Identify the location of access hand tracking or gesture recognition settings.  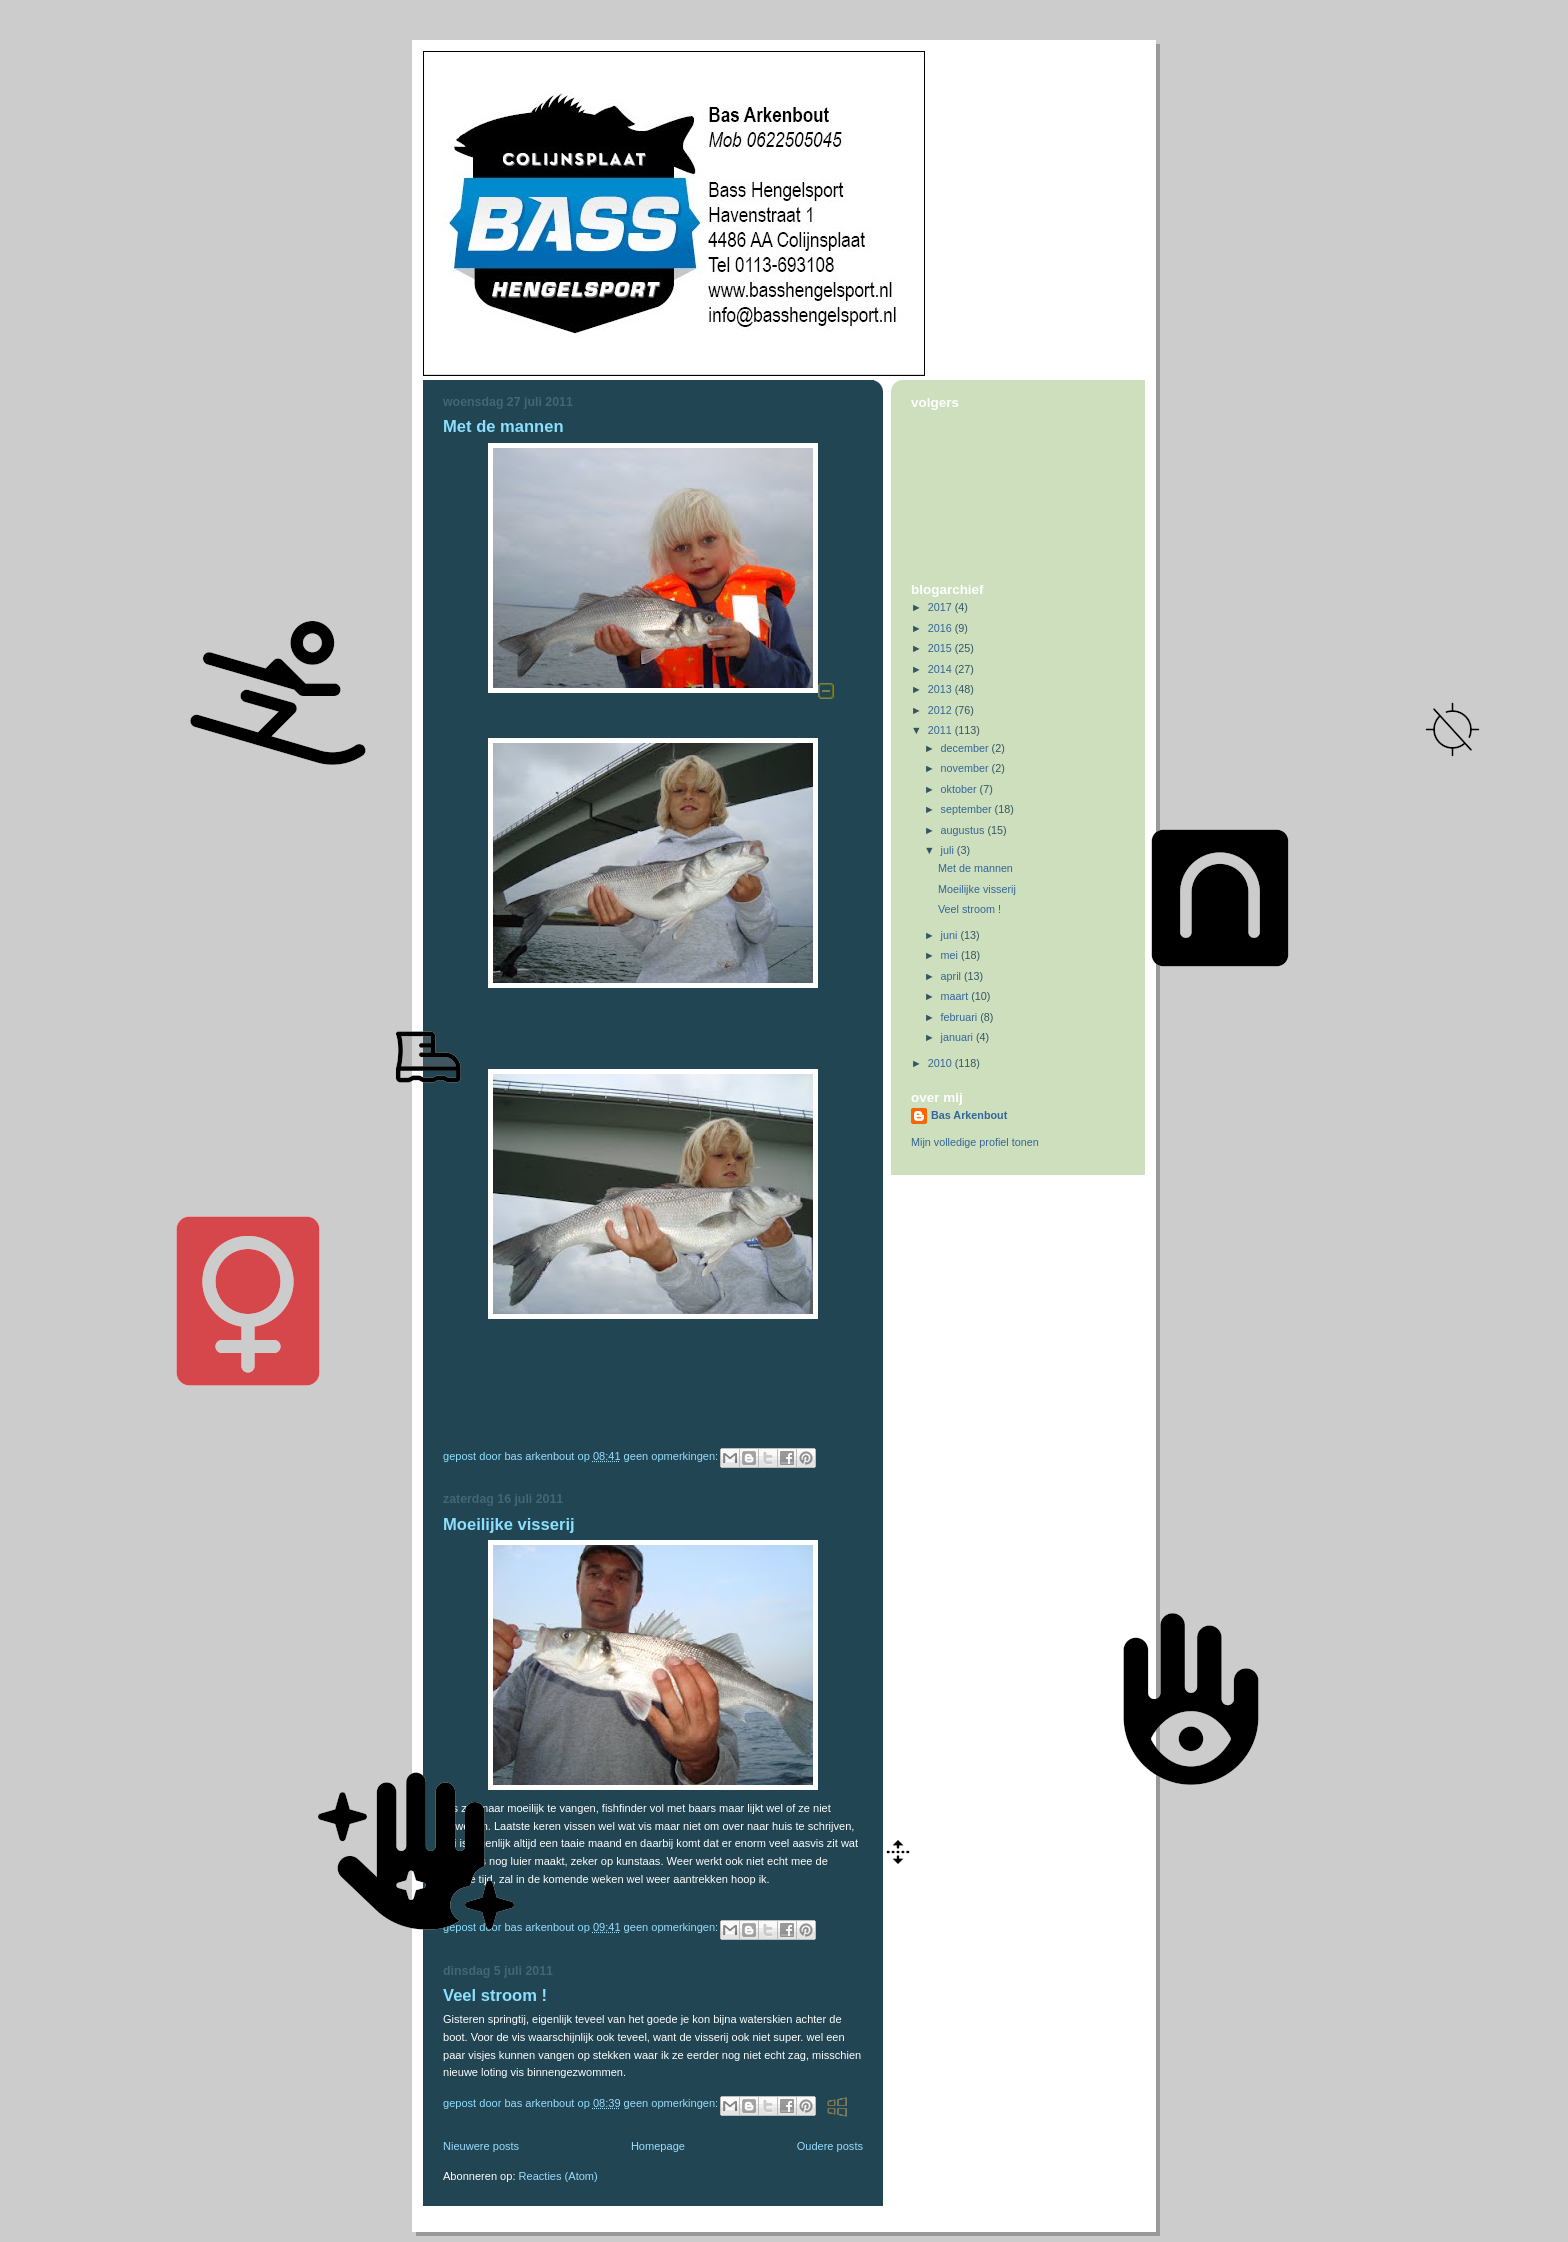
(1191, 1699).